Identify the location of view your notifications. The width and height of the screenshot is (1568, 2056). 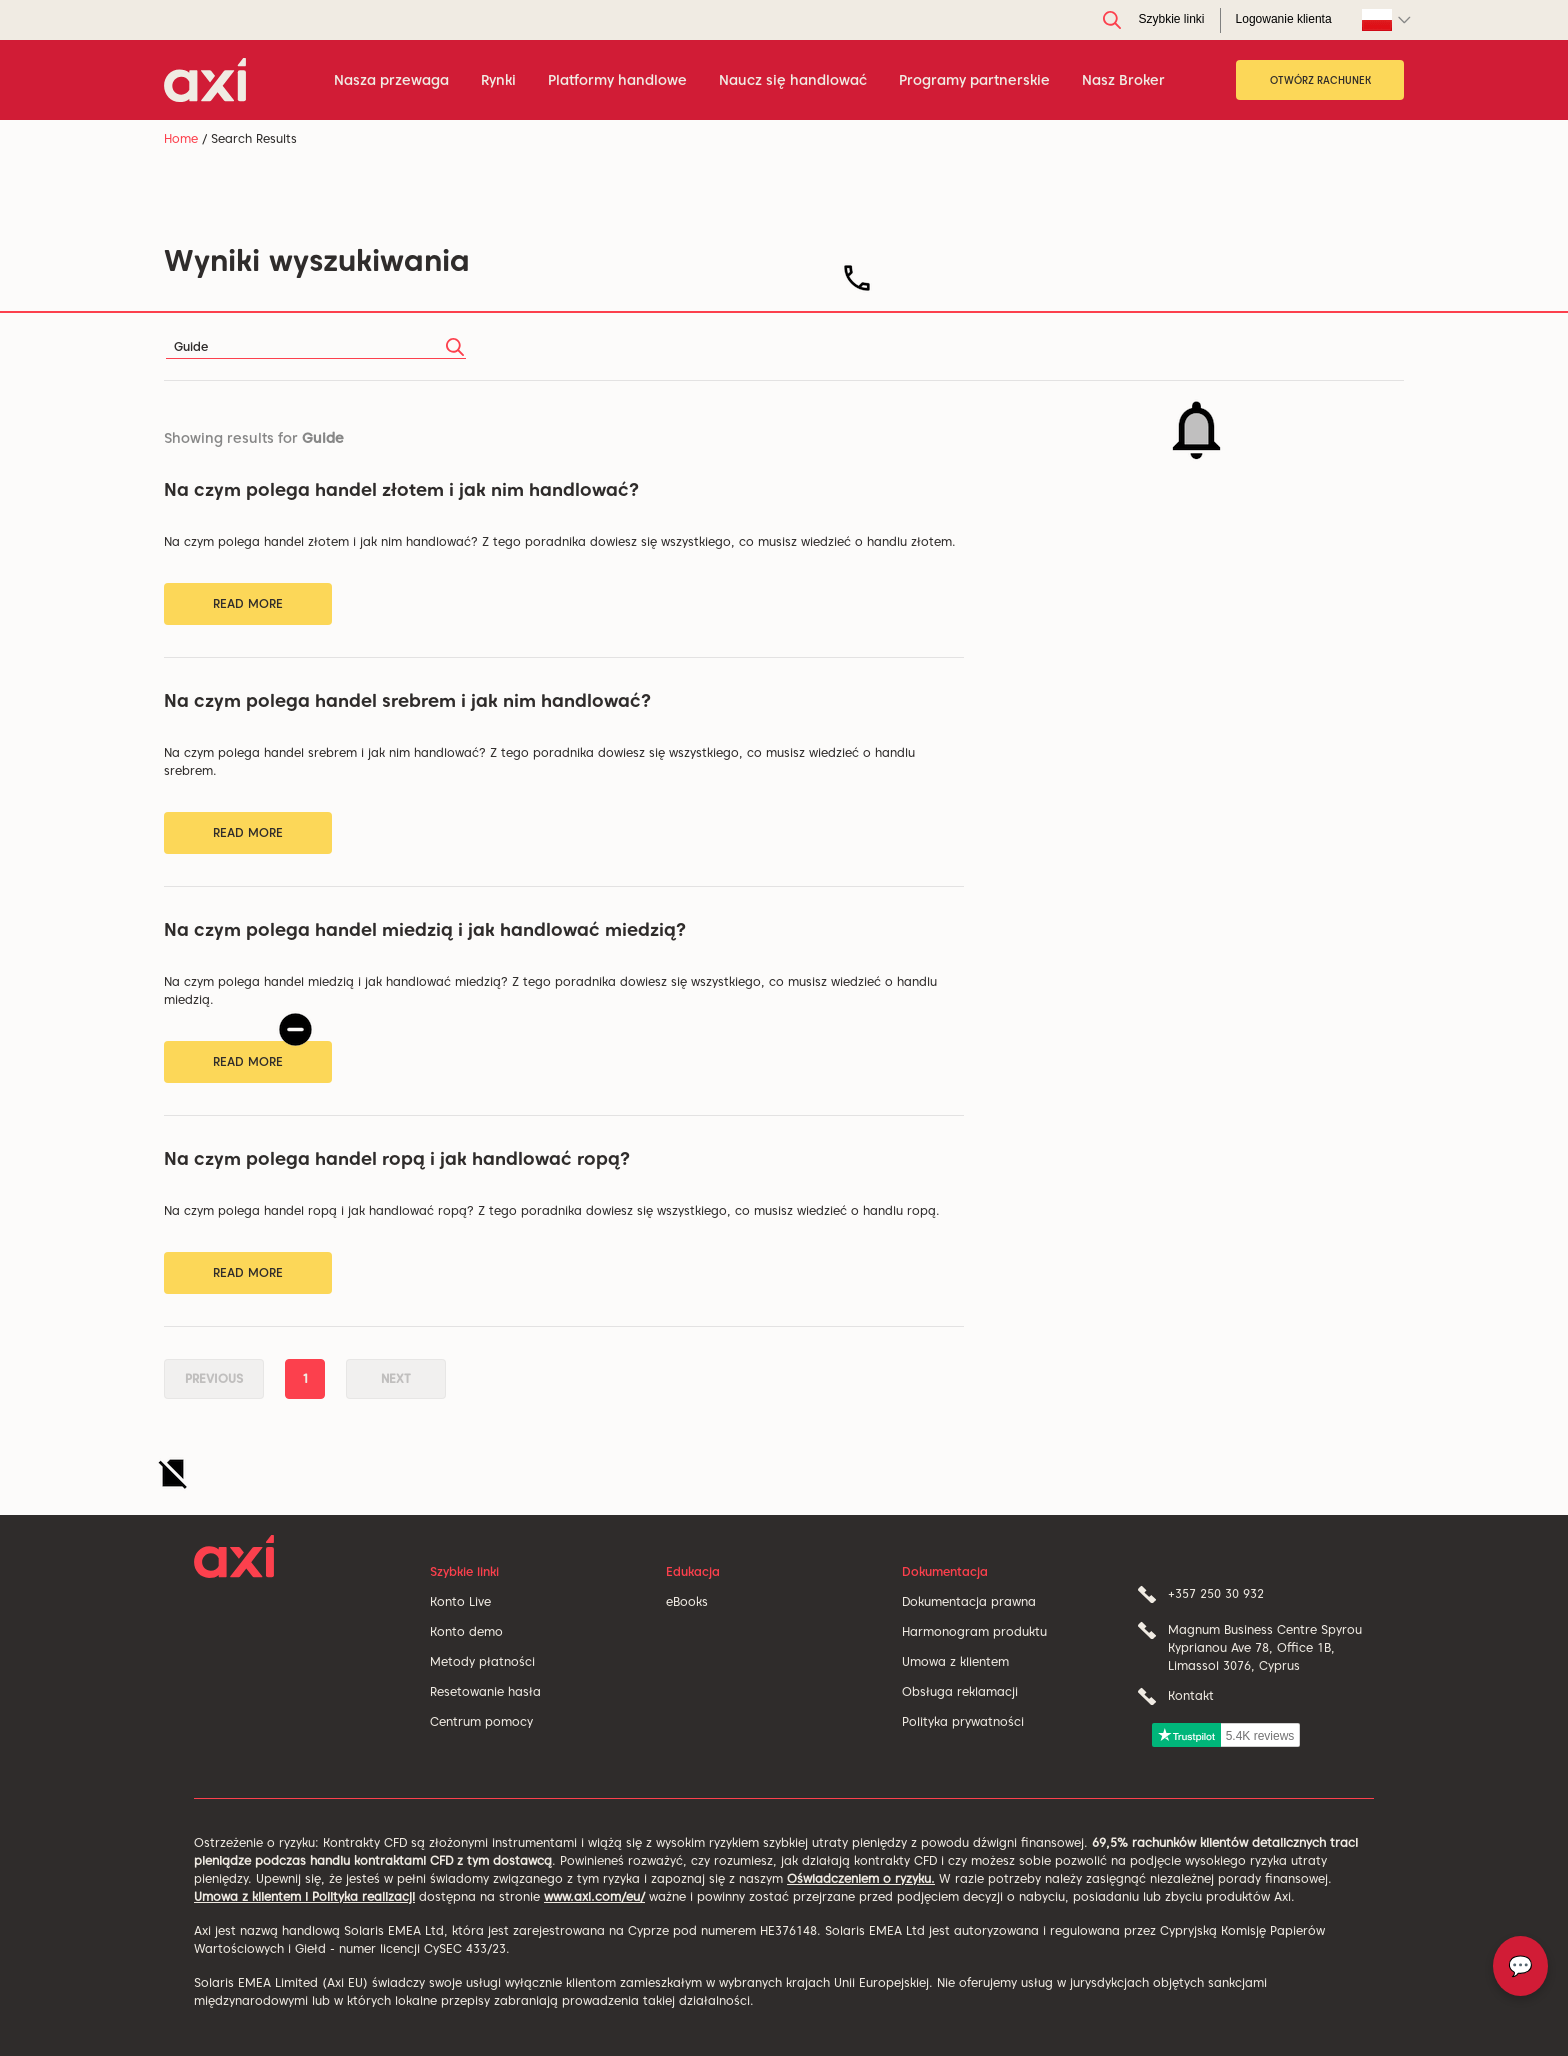
(1196, 429).